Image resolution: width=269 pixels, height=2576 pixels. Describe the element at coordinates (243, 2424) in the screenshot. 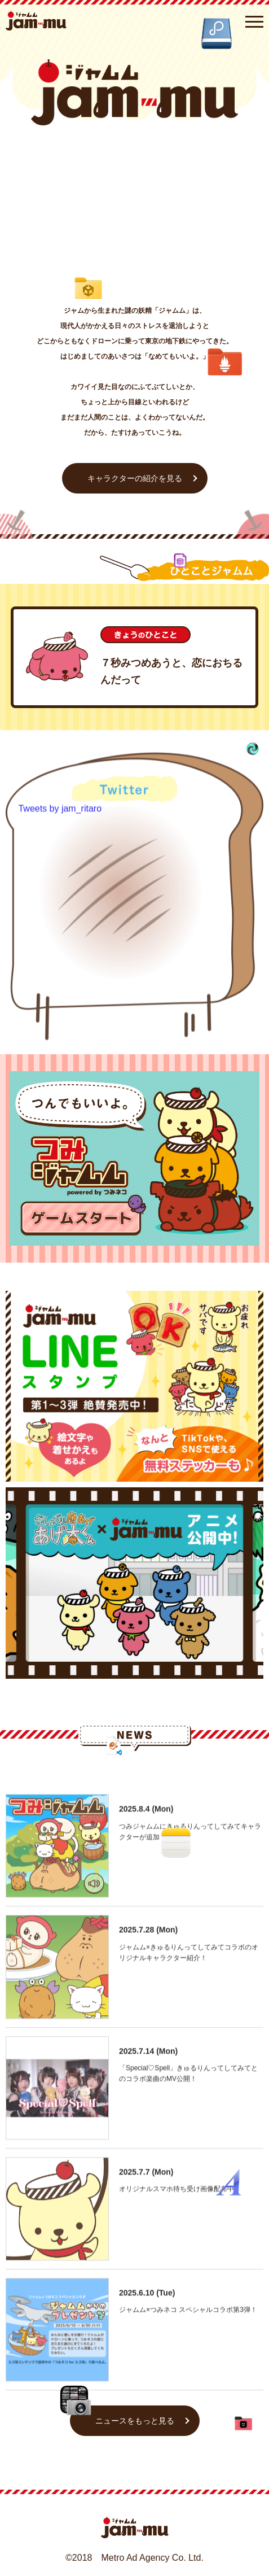

I see `open adobe creative cloud files folder` at that location.